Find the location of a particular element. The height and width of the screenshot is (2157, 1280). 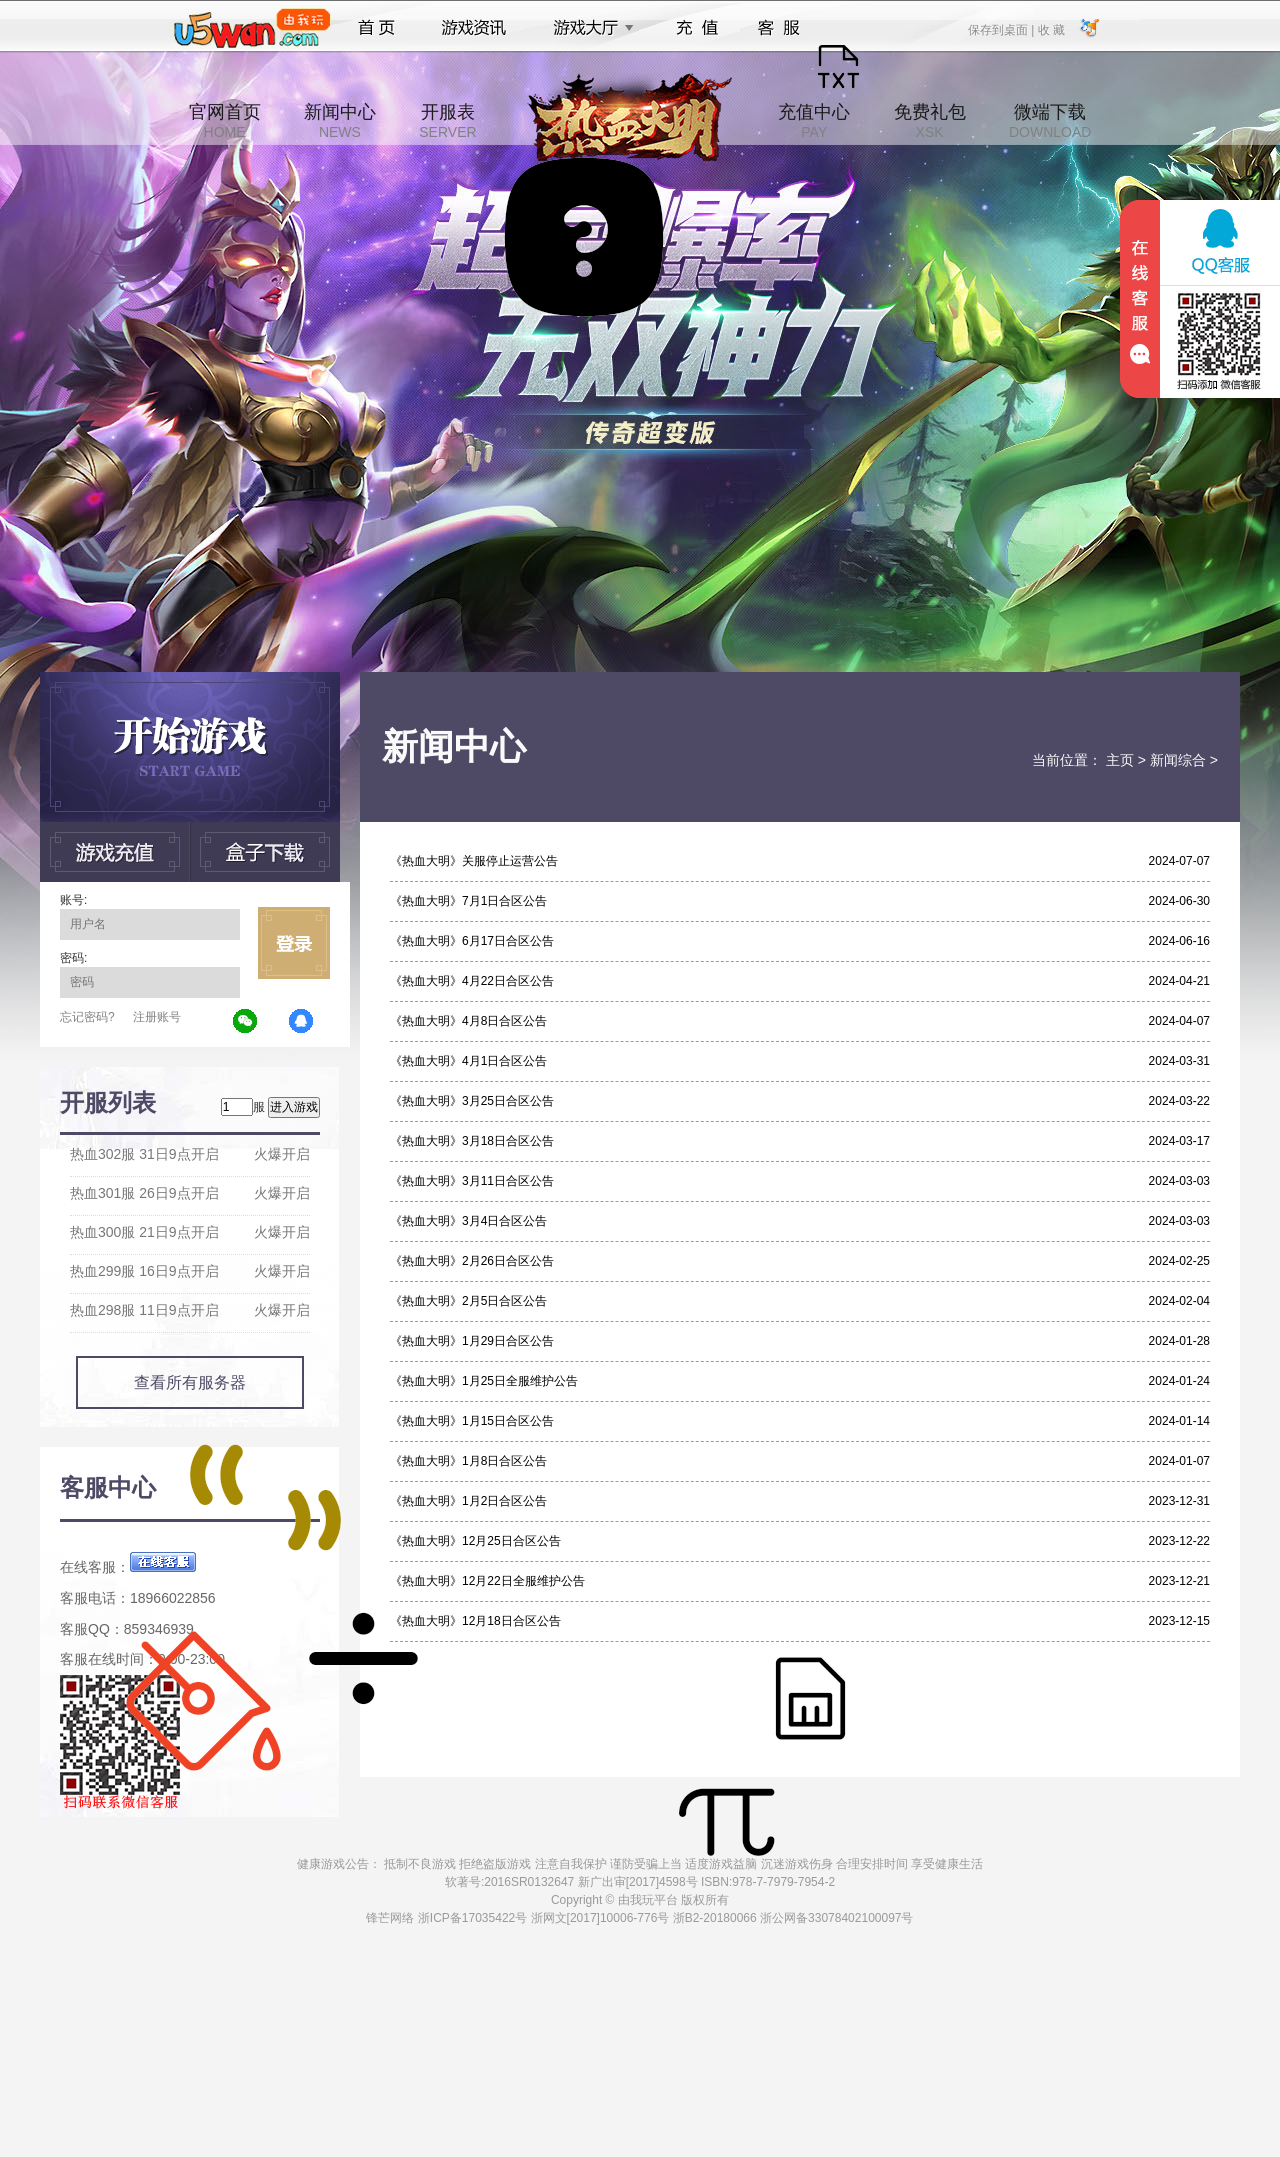

open a text file is located at coordinates (838, 68).